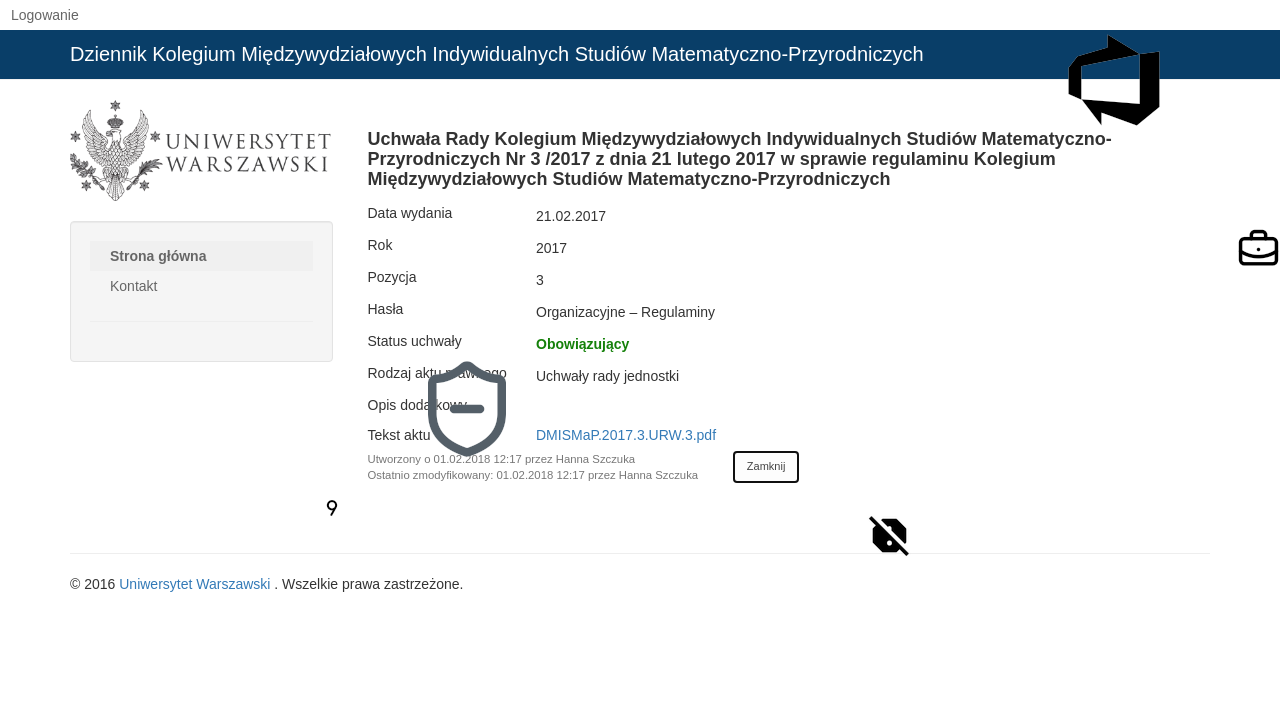  I want to click on open azure devops integration, so click(1114, 80).